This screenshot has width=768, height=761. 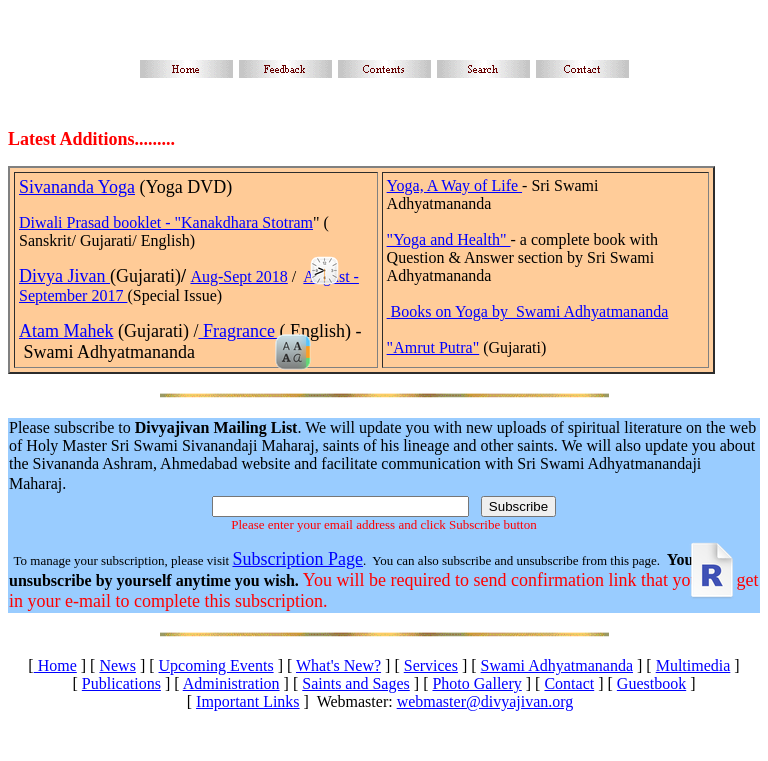 What do you see at coordinates (324, 270) in the screenshot?
I see `open date and time settings` at bounding box center [324, 270].